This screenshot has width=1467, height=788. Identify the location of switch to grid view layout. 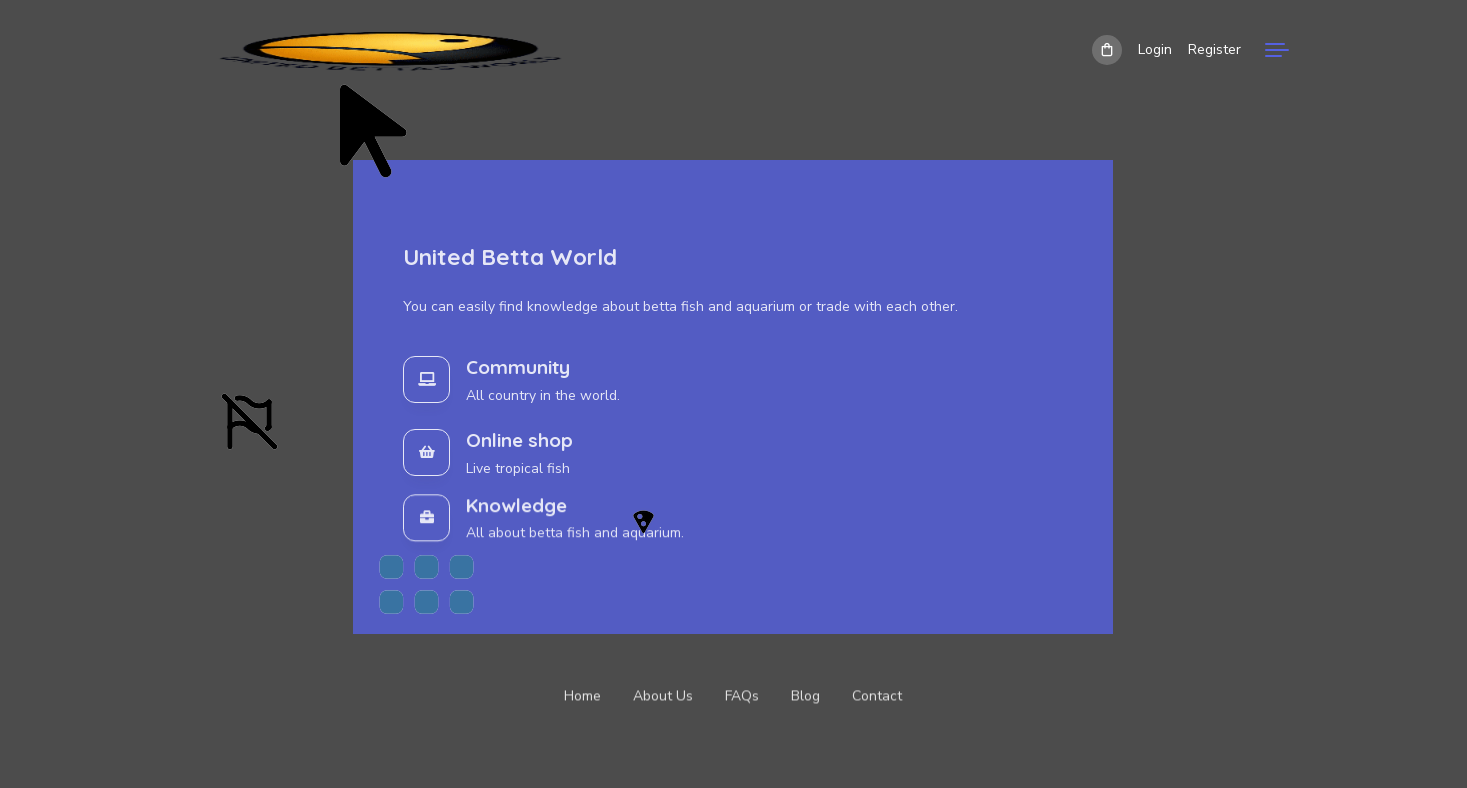
(426, 584).